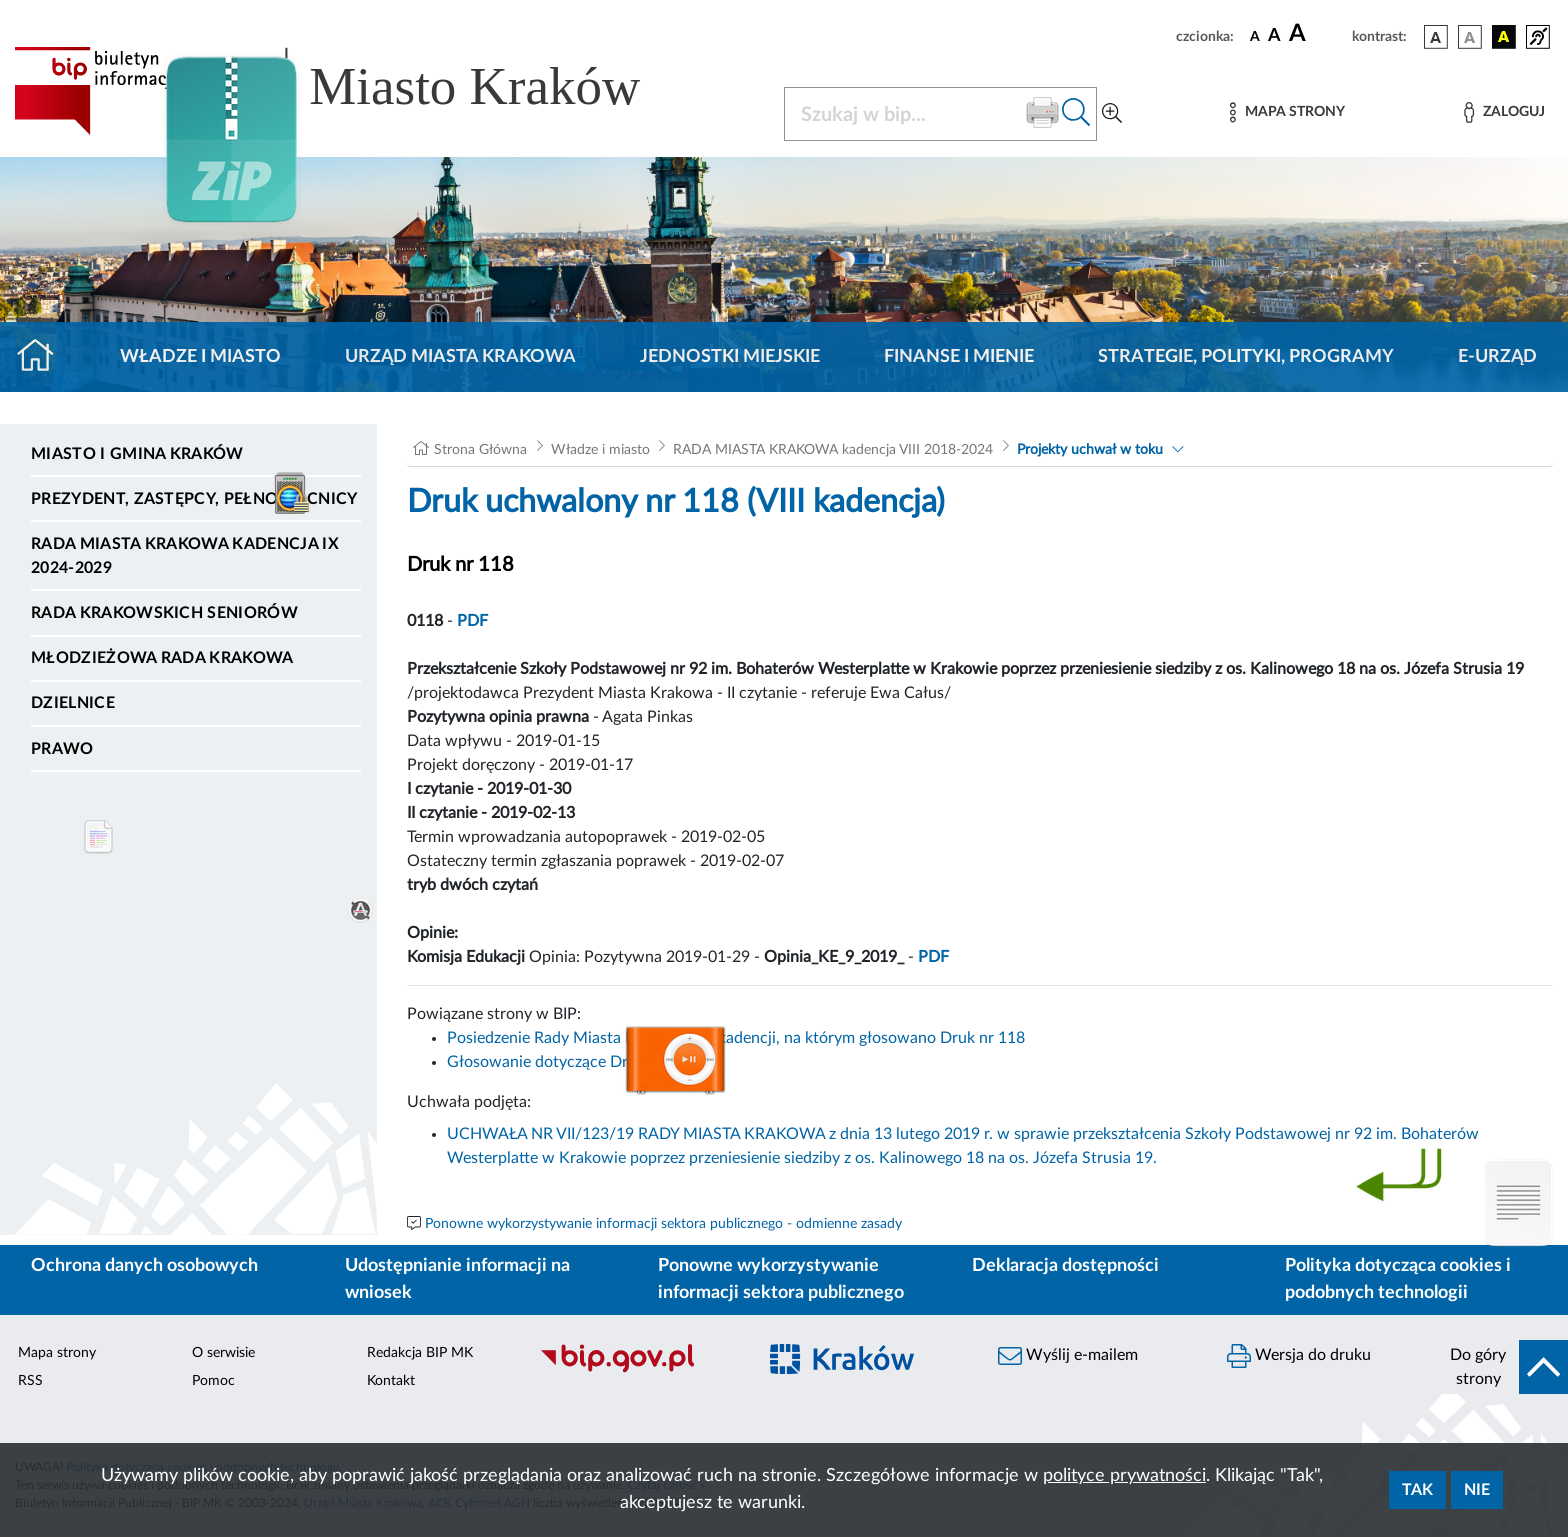 The height and width of the screenshot is (1537, 1568). I want to click on iPod shuffle device connected, so click(675, 1041).